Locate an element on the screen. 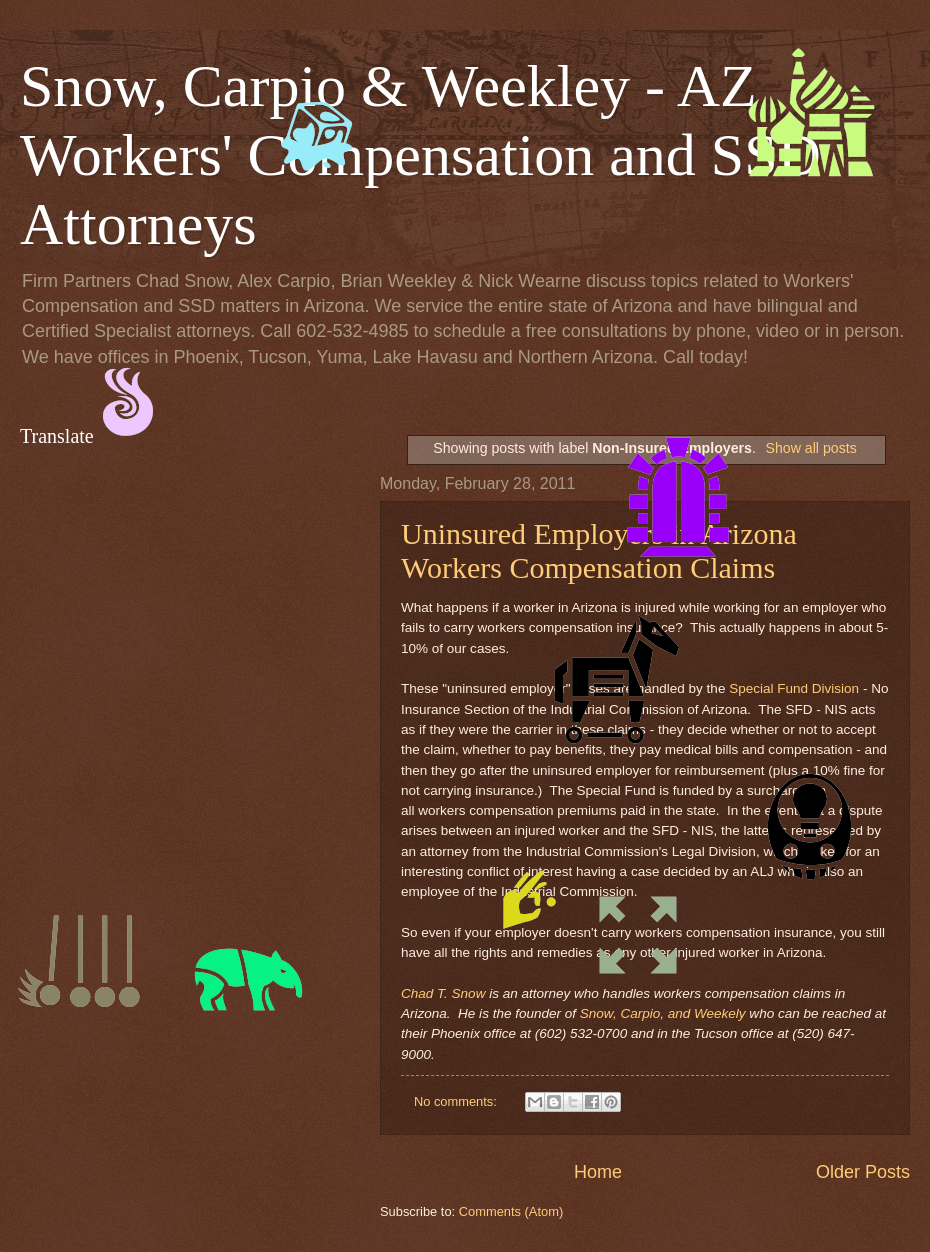 The width and height of the screenshot is (930, 1252). access physics simulation or momentum-based game mechanics is located at coordinates (78, 976).